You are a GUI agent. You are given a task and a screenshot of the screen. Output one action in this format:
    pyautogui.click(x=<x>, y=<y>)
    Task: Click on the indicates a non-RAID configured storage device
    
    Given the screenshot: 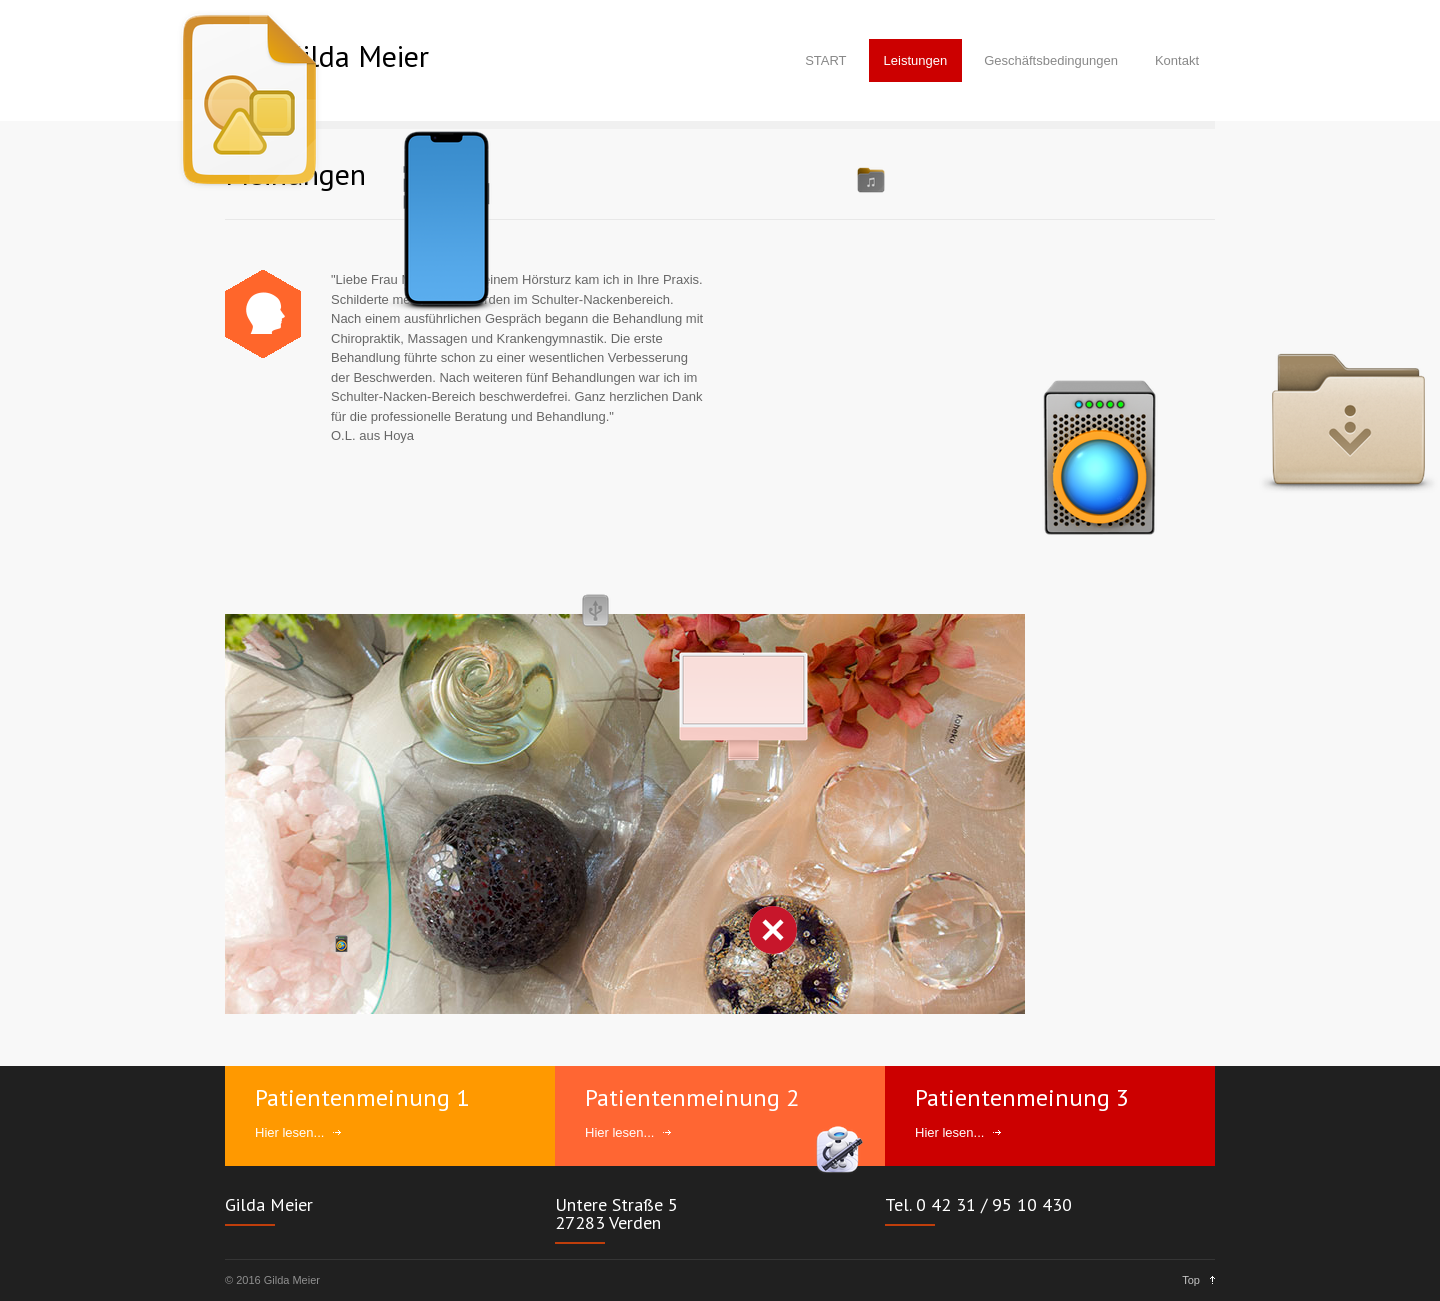 What is the action you would take?
    pyautogui.click(x=1100, y=458)
    